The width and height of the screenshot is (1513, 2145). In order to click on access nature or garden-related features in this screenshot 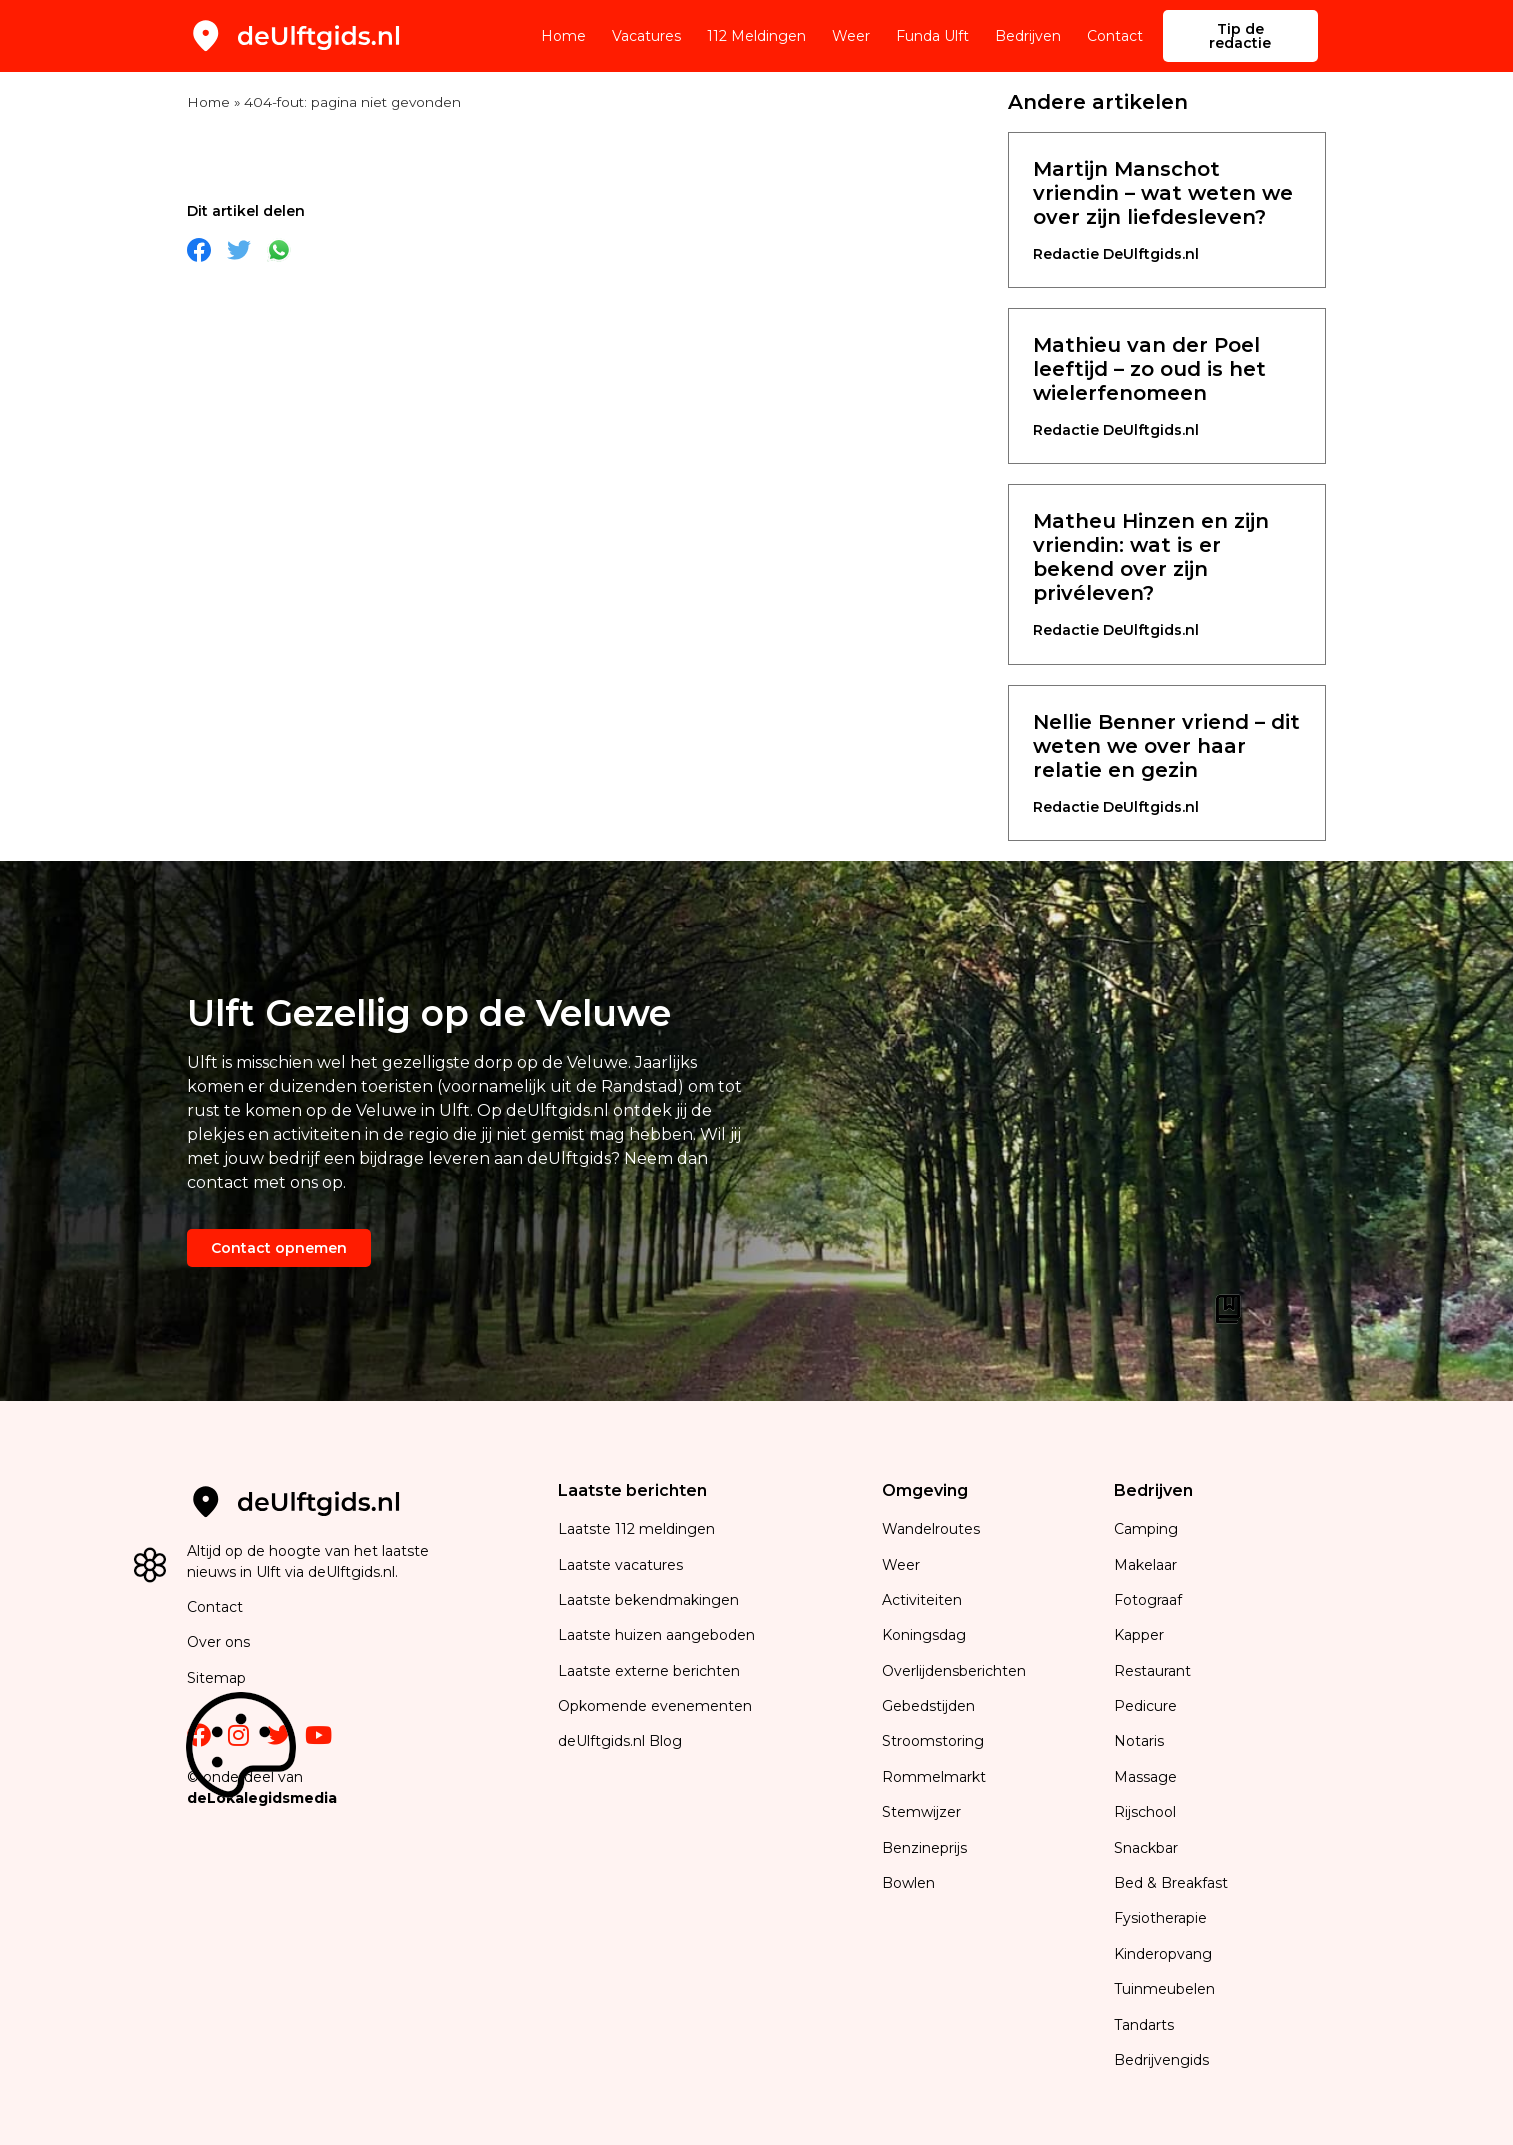, I will do `click(150, 1565)`.